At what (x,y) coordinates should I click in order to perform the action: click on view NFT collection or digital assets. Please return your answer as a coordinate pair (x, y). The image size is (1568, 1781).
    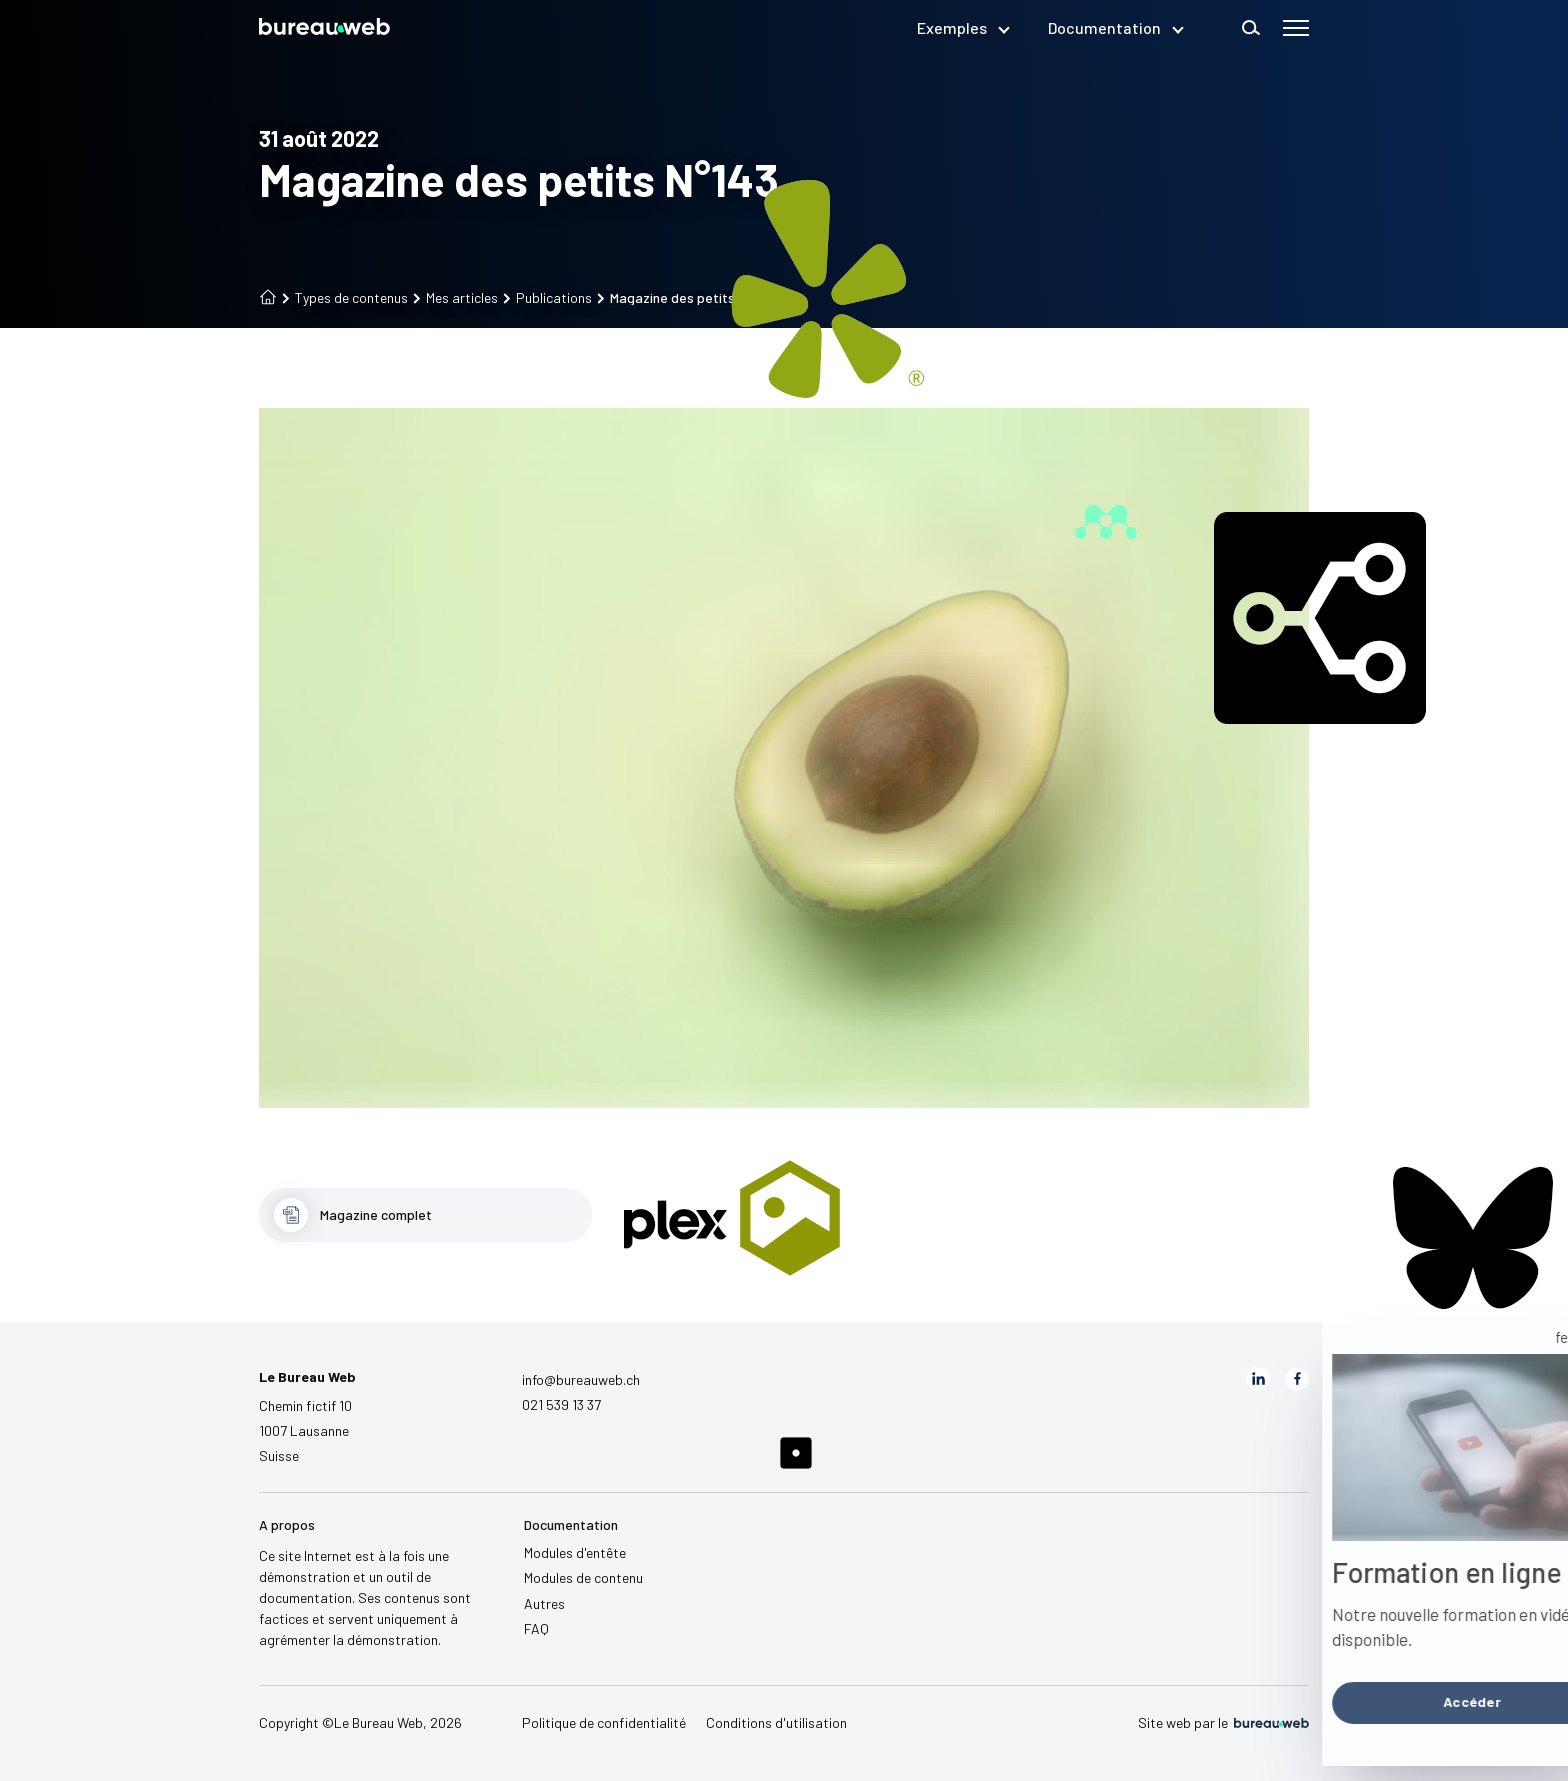
    Looking at the image, I should click on (790, 1218).